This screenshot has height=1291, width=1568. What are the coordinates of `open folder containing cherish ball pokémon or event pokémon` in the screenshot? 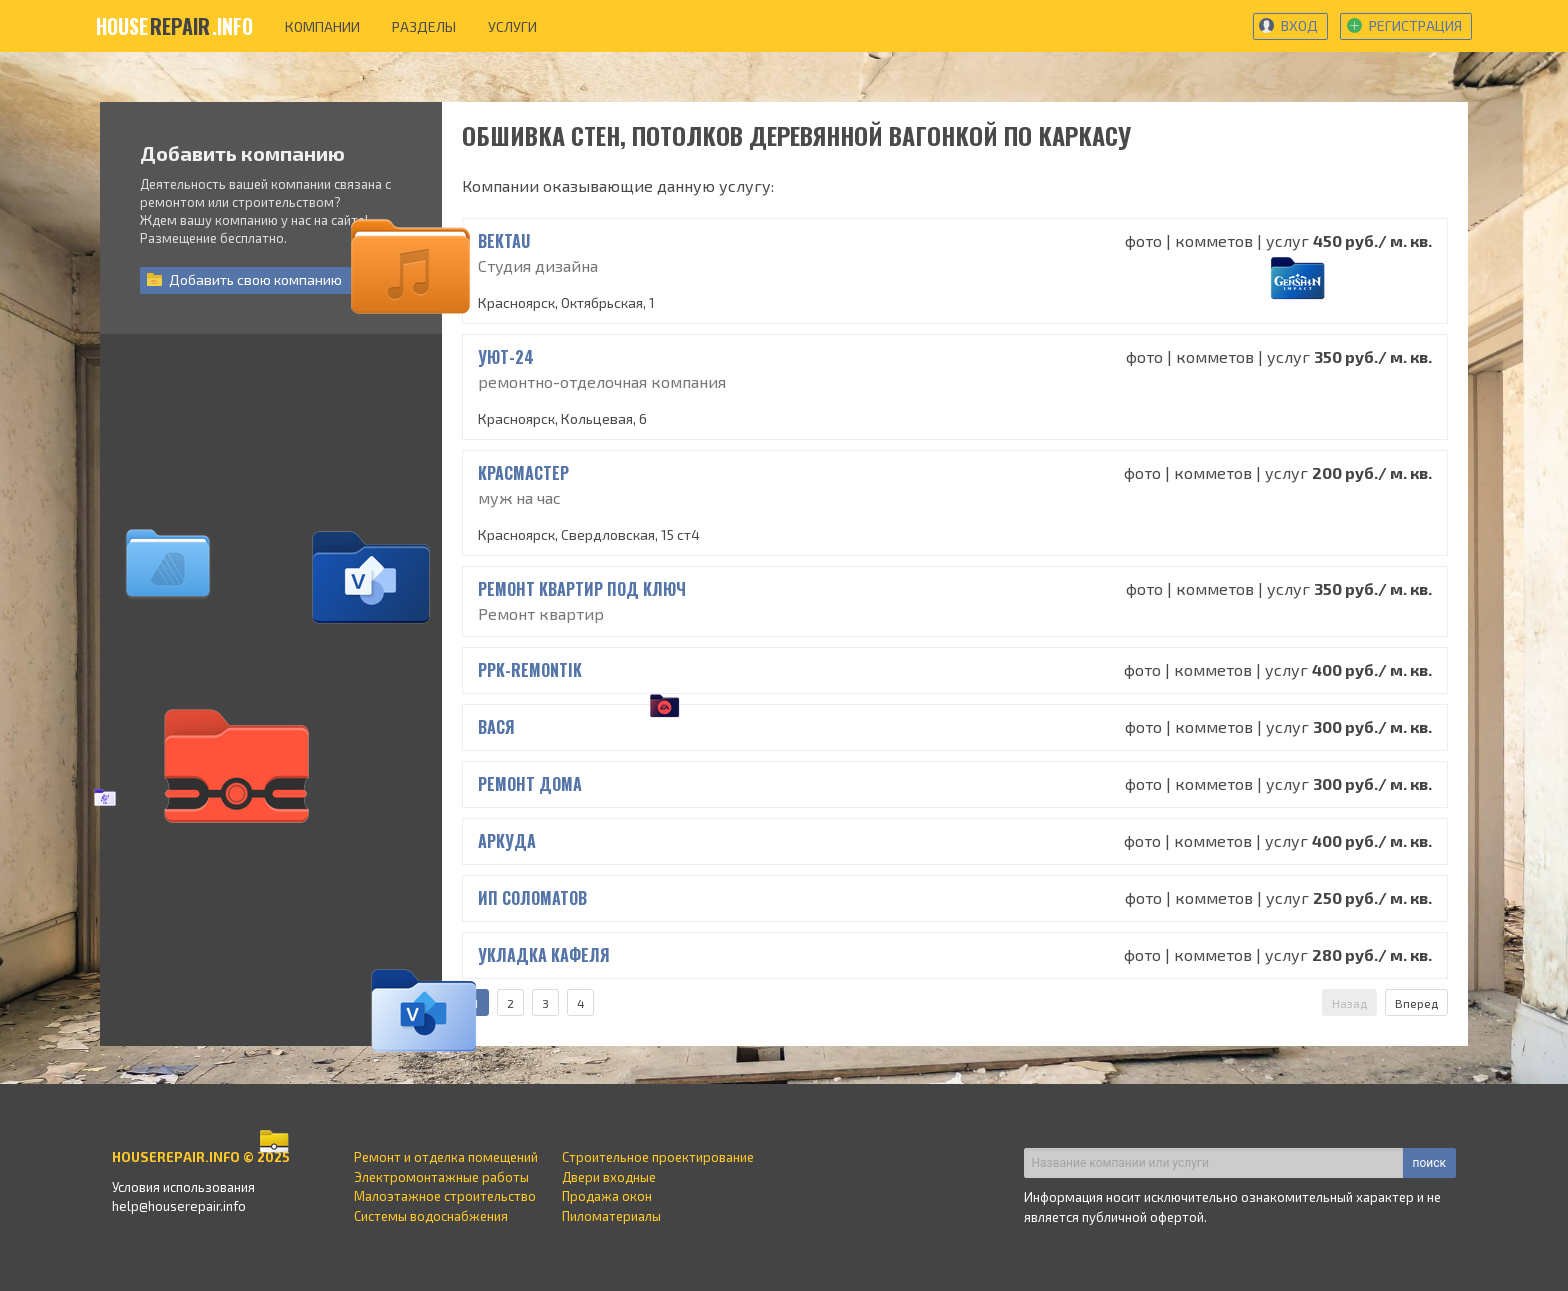 It's located at (236, 770).